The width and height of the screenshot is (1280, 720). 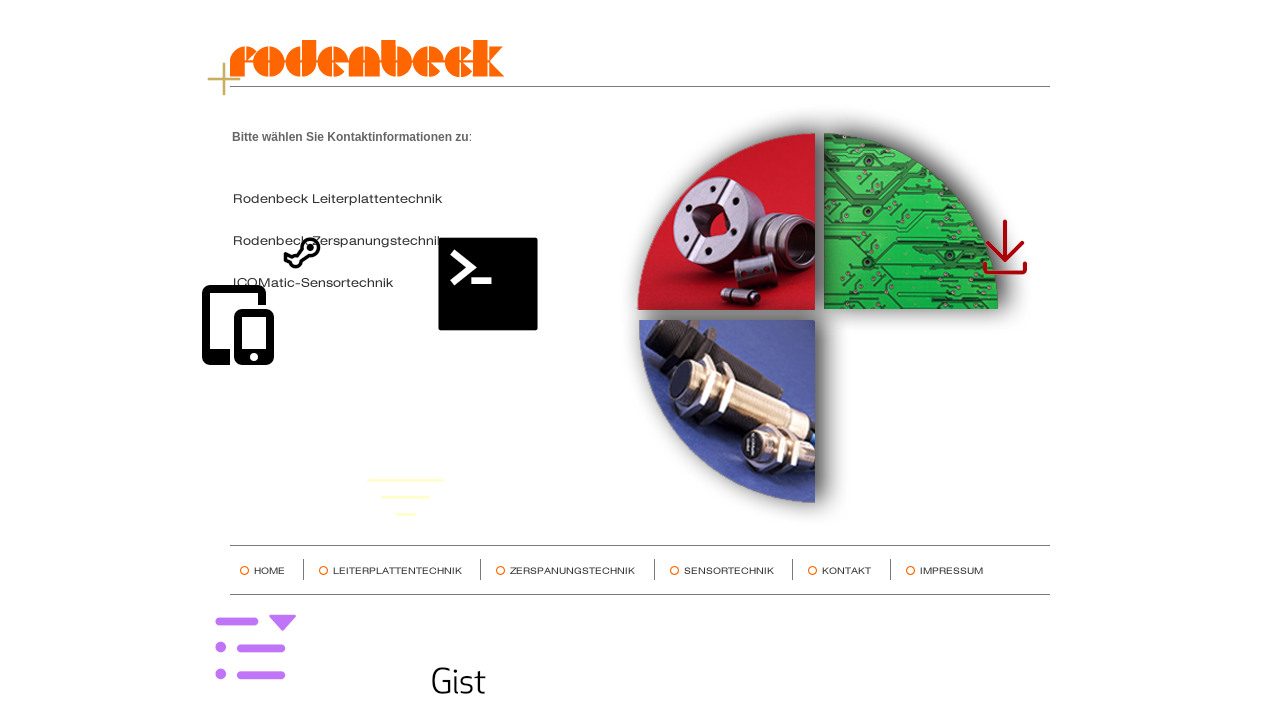 What do you see at coordinates (302, 252) in the screenshot?
I see `open Steam gaming platform` at bounding box center [302, 252].